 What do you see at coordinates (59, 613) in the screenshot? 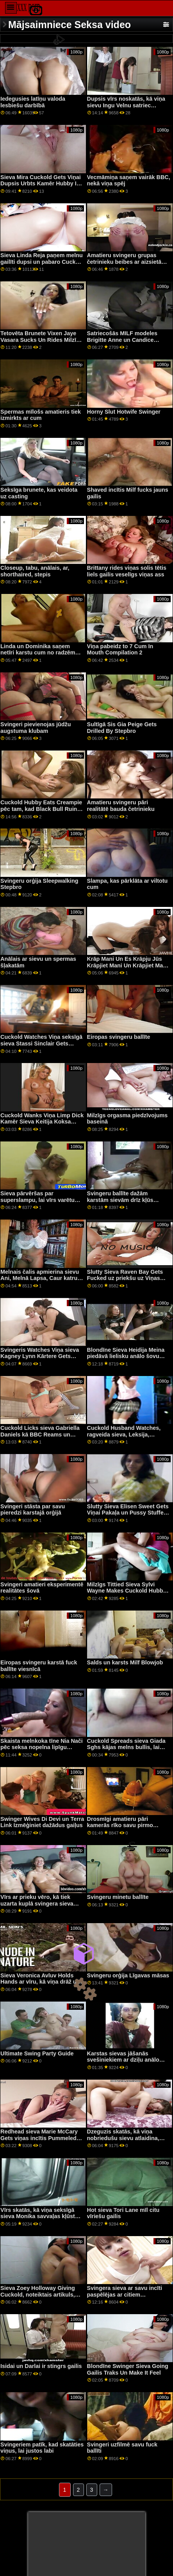
I see `visit deviantart profile or page` at bounding box center [59, 613].